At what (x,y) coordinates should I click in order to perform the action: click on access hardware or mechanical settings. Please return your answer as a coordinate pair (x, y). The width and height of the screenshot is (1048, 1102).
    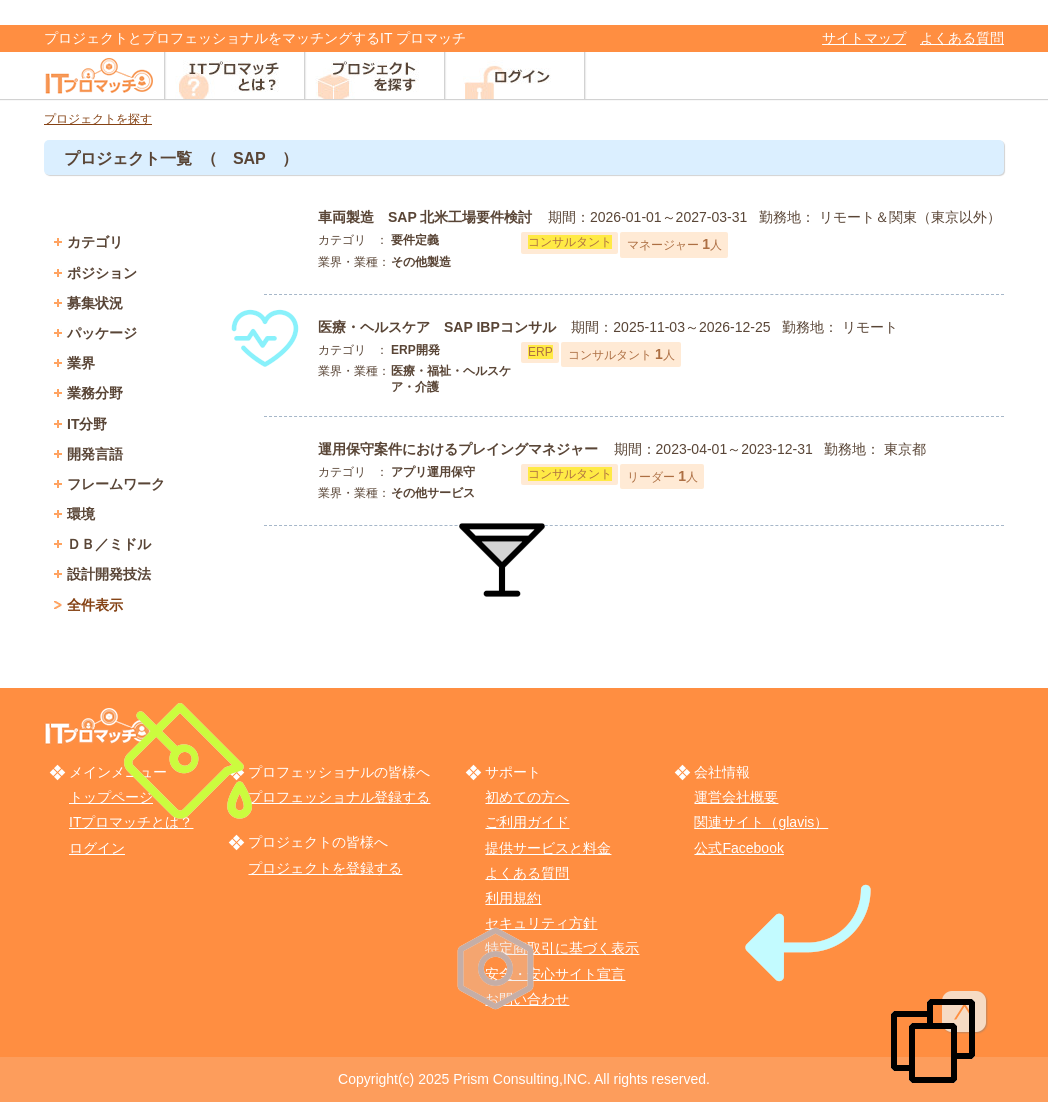
    Looking at the image, I should click on (495, 968).